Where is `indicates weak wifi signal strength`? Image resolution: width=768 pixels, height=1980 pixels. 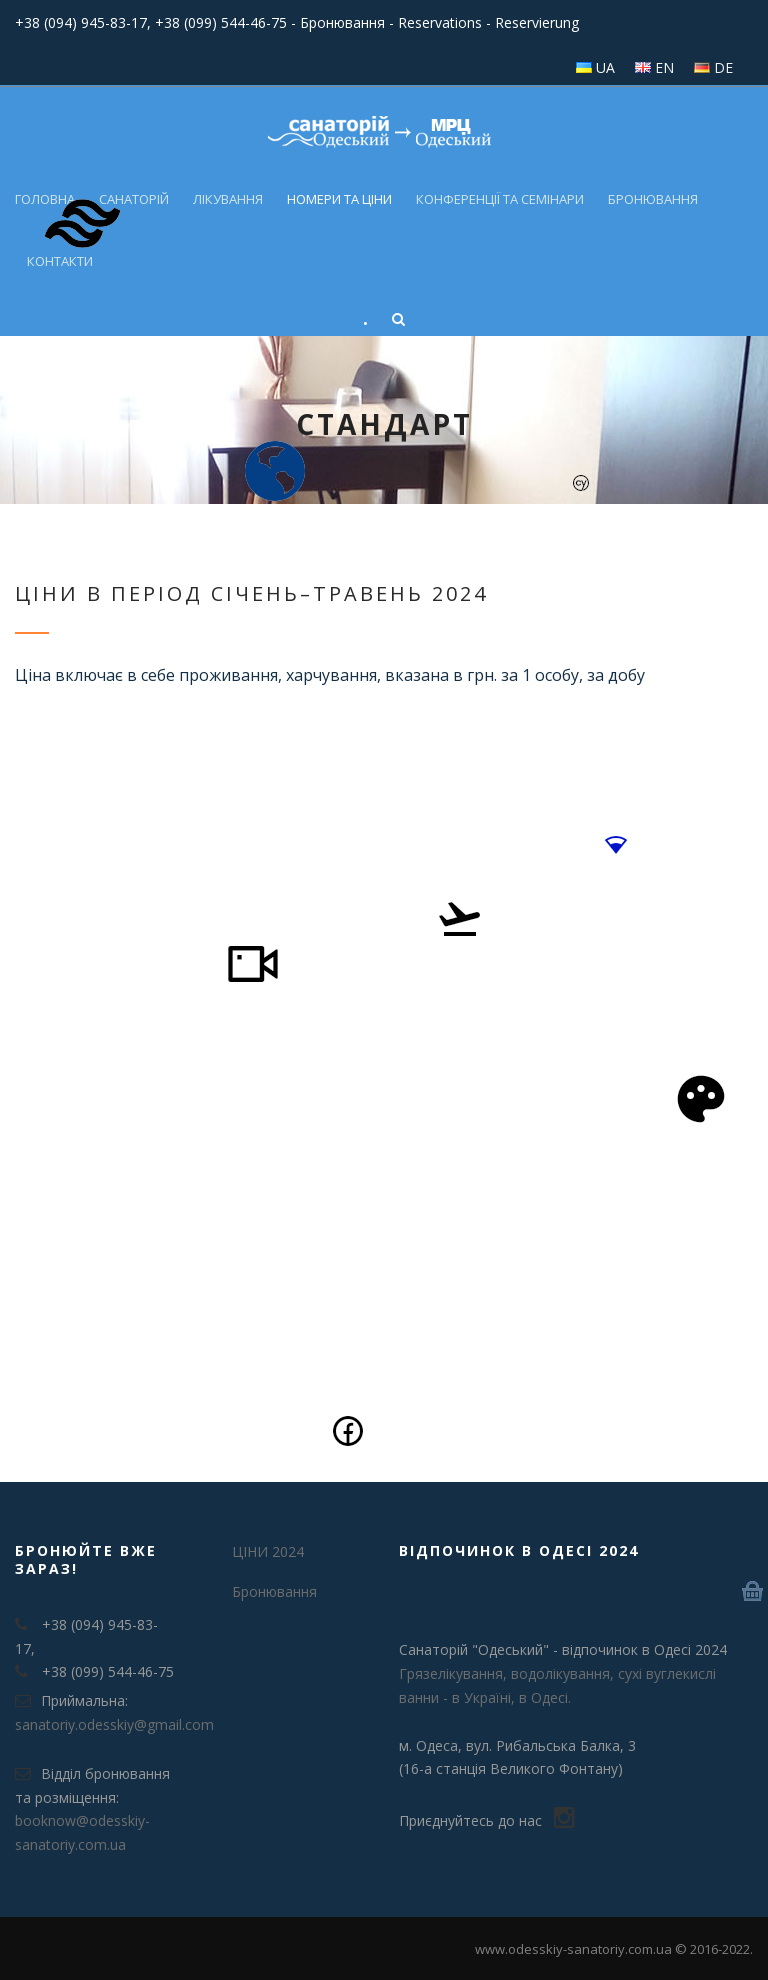
indicates weak wifi signal strength is located at coordinates (616, 845).